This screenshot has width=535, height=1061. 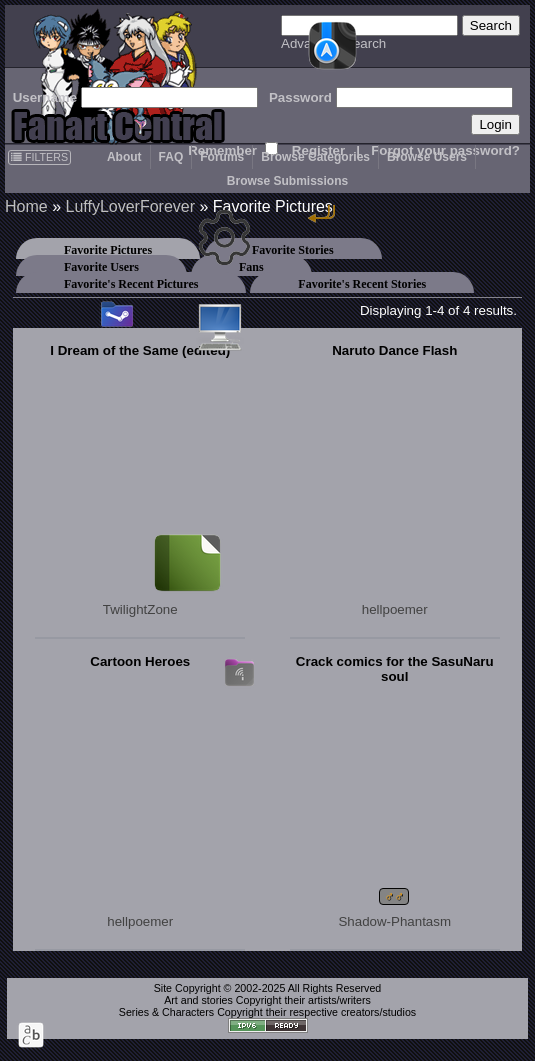 What do you see at coordinates (31, 1035) in the screenshot?
I see `open the font viewer application` at bounding box center [31, 1035].